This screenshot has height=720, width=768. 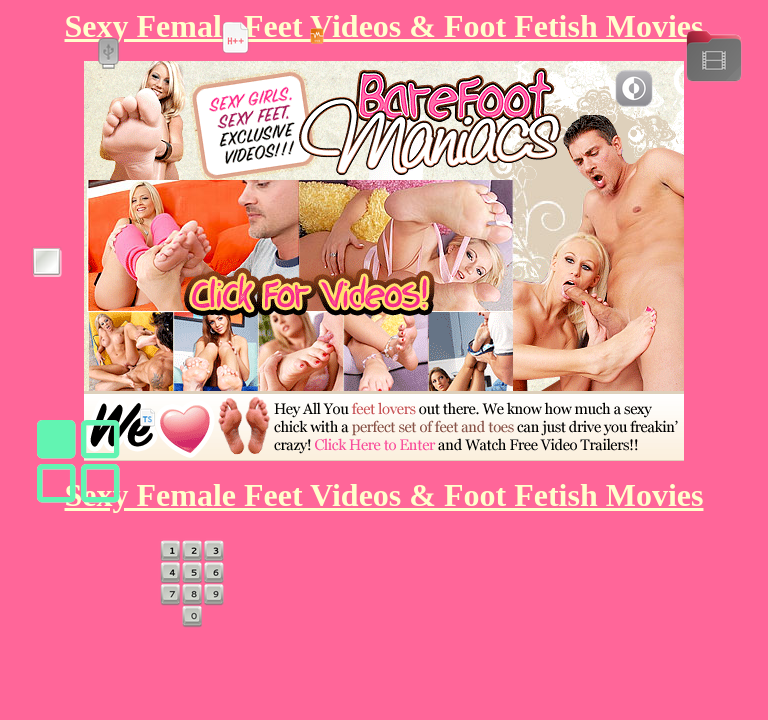 What do you see at coordinates (81, 464) in the screenshot?
I see `access application preferences or settings` at bounding box center [81, 464].